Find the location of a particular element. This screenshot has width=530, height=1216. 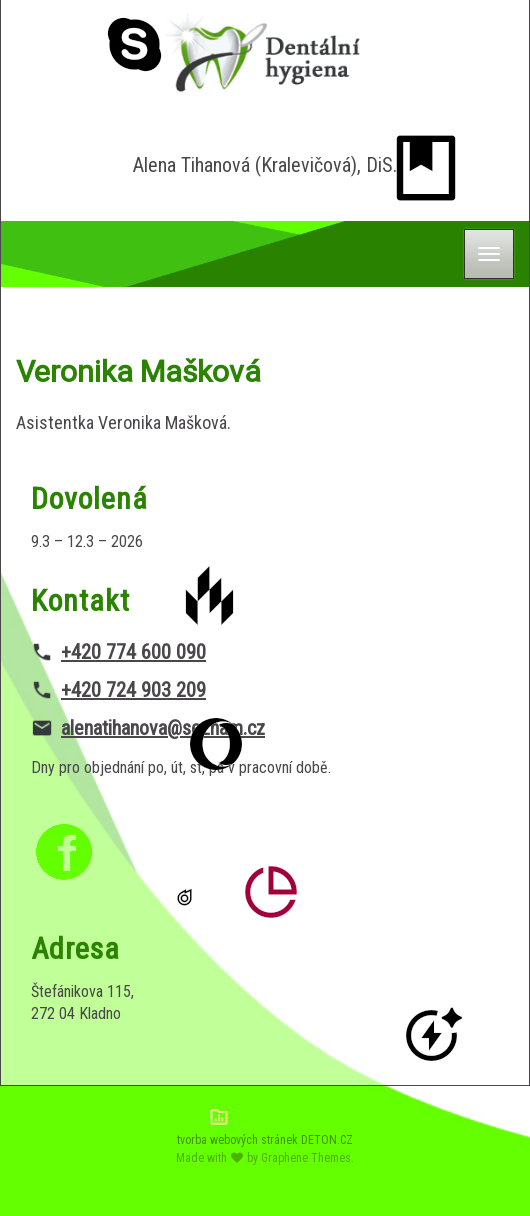

view analytics or statistics is located at coordinates (271, 892).